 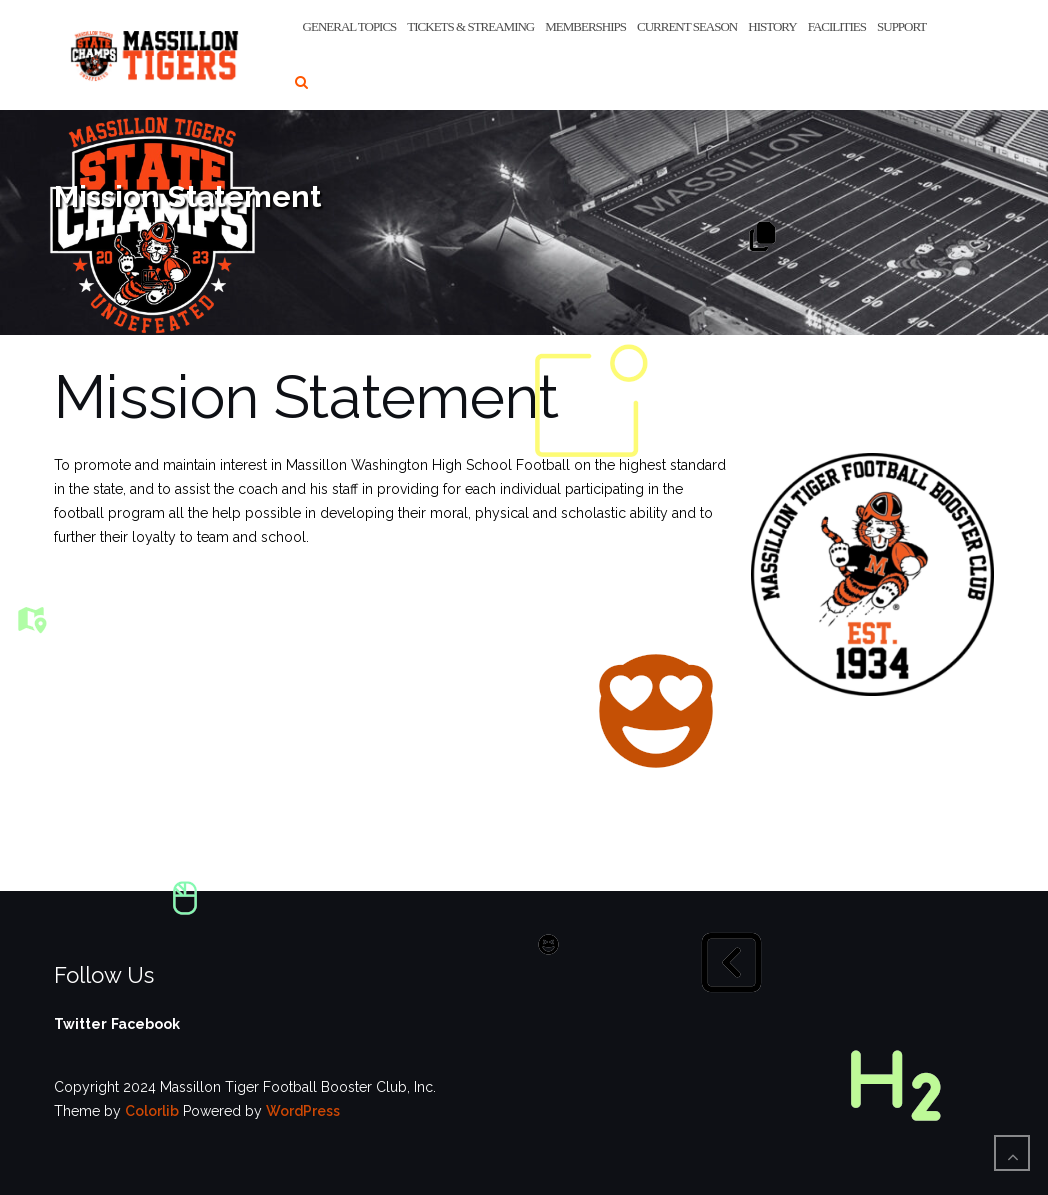 I want to click on react with love or adoration, so click(x=656, y=711).